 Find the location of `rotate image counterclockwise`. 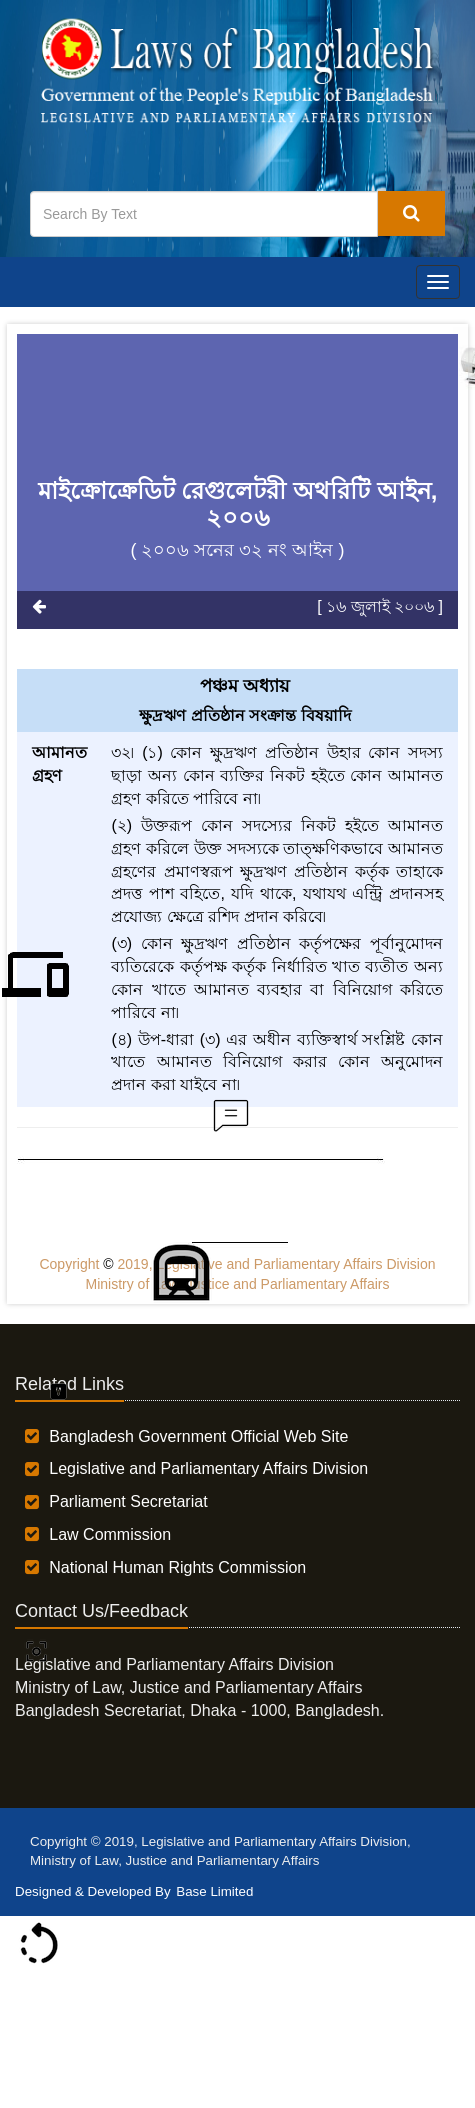

rotate image counterclockwise is located at coordinates (39, 1945).